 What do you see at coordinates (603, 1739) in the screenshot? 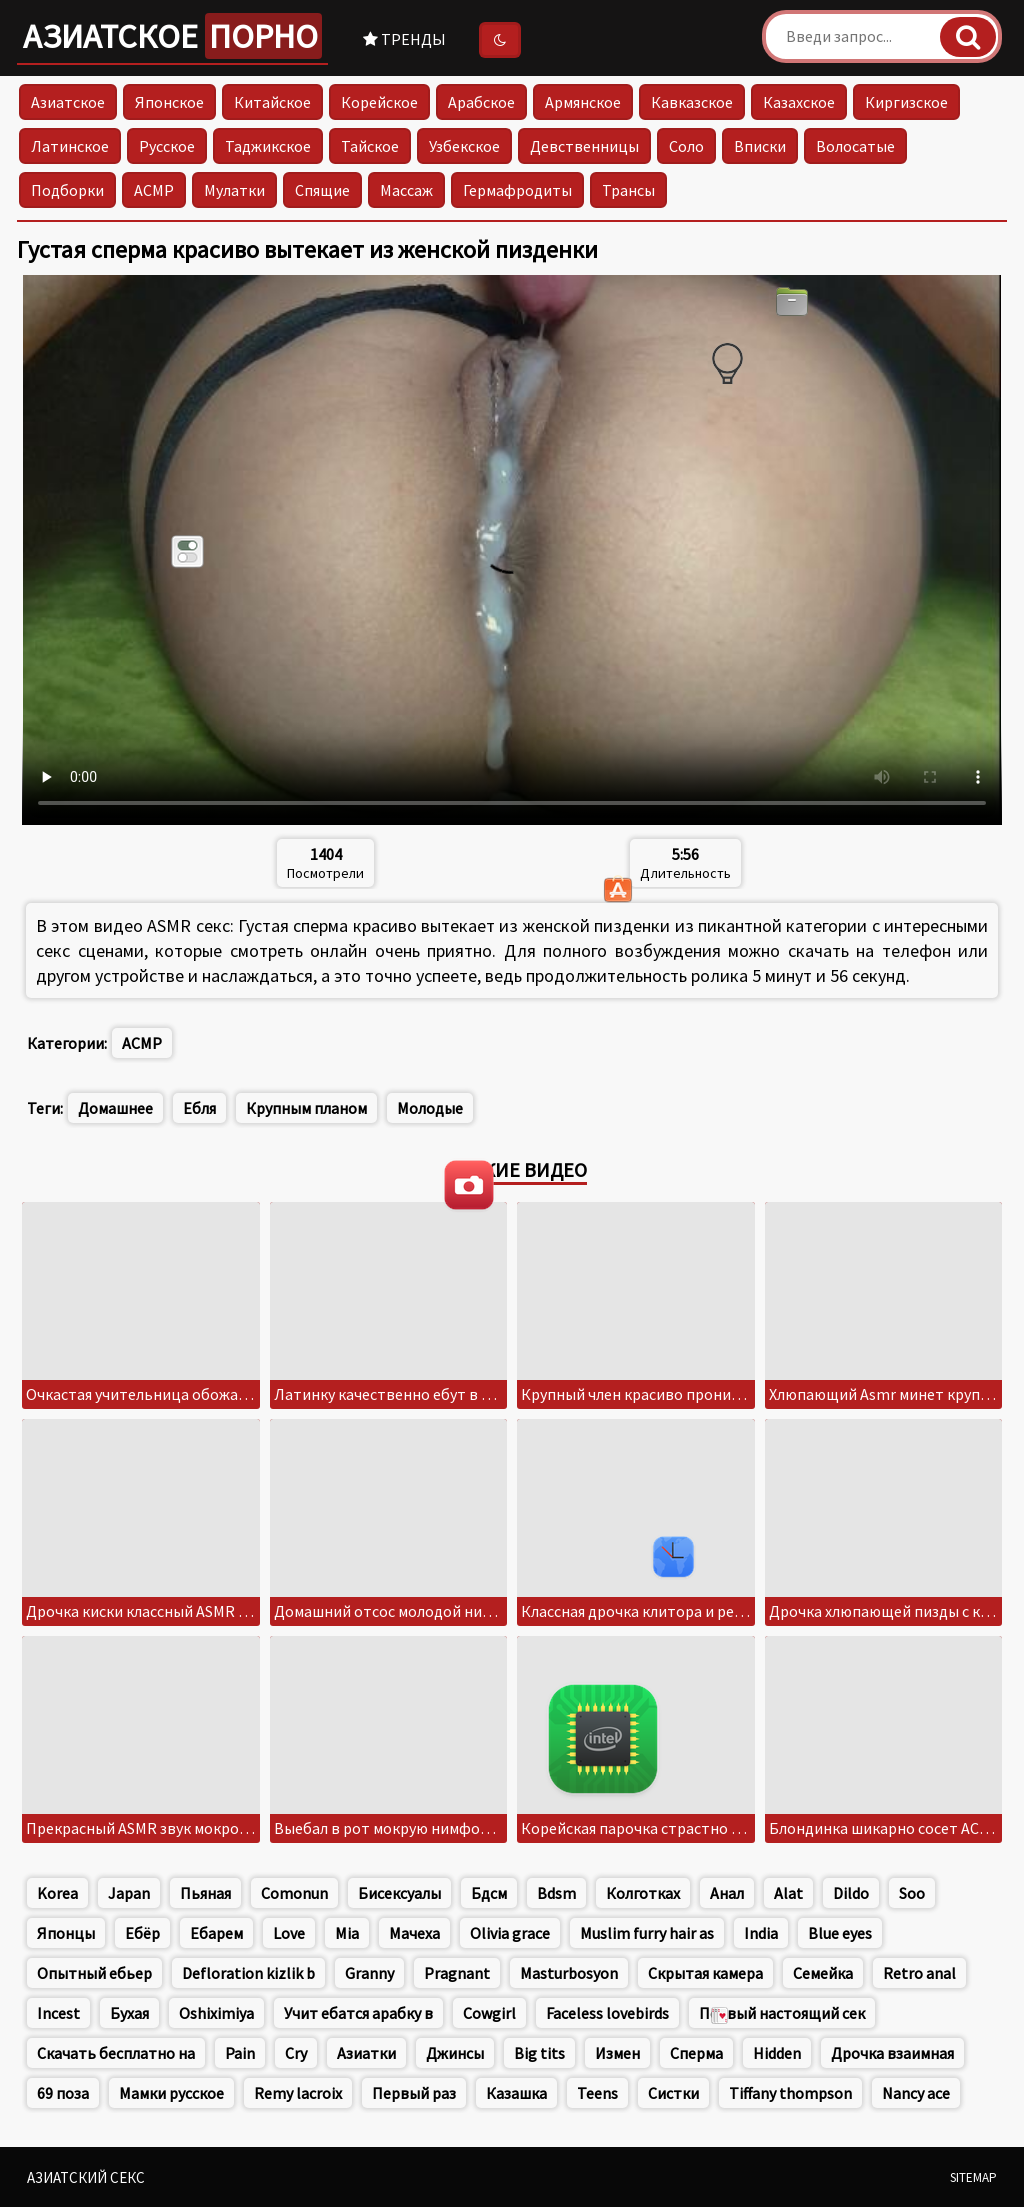
I see `open cpu frequency monitoring app` at bounding box center [603, 1739].